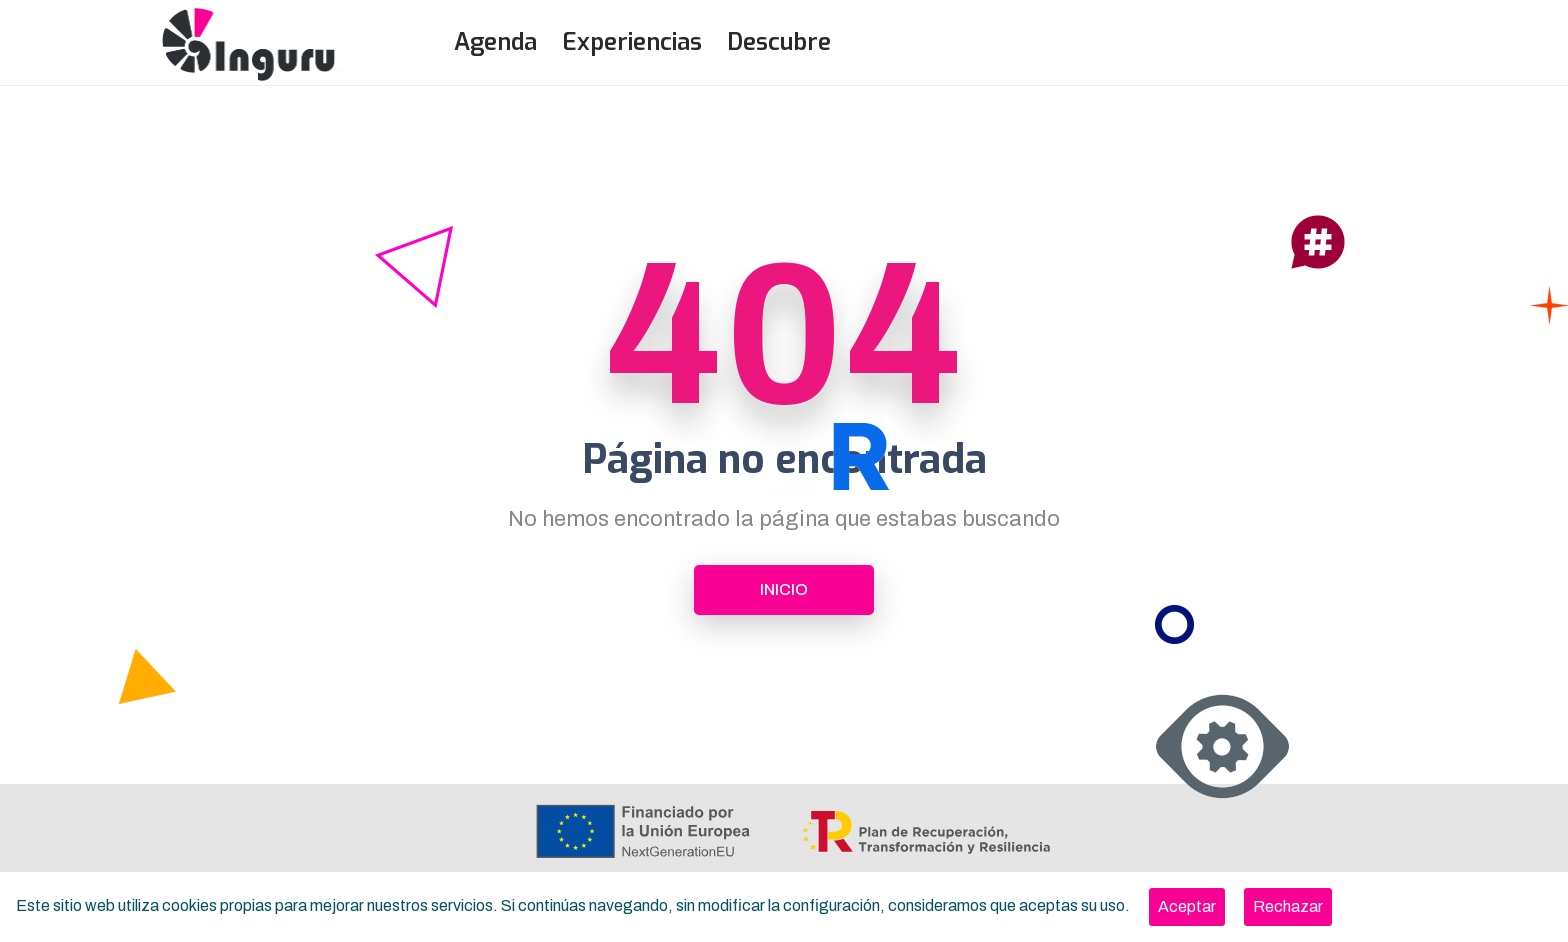 This screenshot has height=942, width=1568. What do you see at coordinates (861, 456) in the screenshot?
I see `resend email service logo` at bounding box center [861, 456].